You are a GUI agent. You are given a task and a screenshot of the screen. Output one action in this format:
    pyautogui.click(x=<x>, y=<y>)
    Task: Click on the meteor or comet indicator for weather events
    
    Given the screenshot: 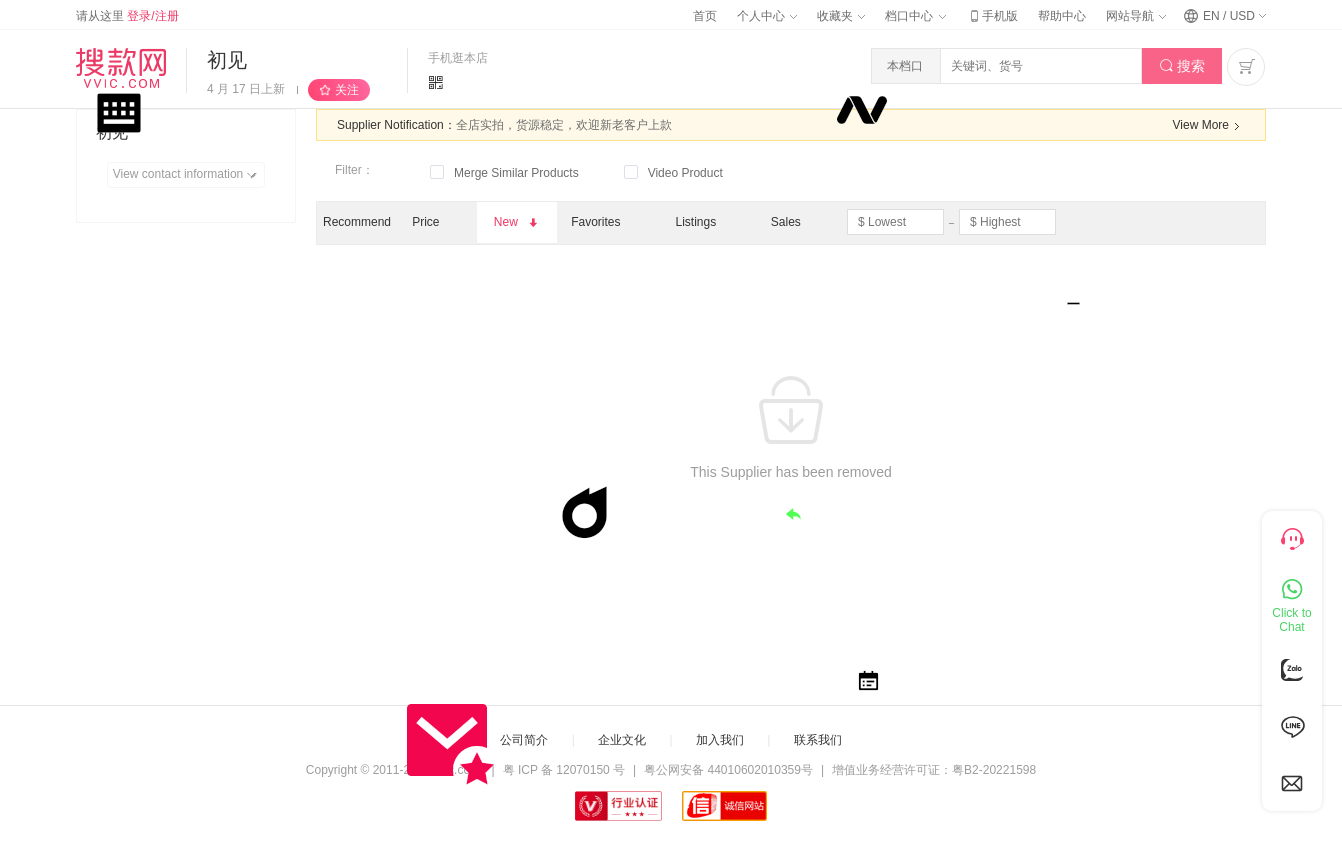 What is the action you would take?
    pyautogui.click(x=584, y=513)
    